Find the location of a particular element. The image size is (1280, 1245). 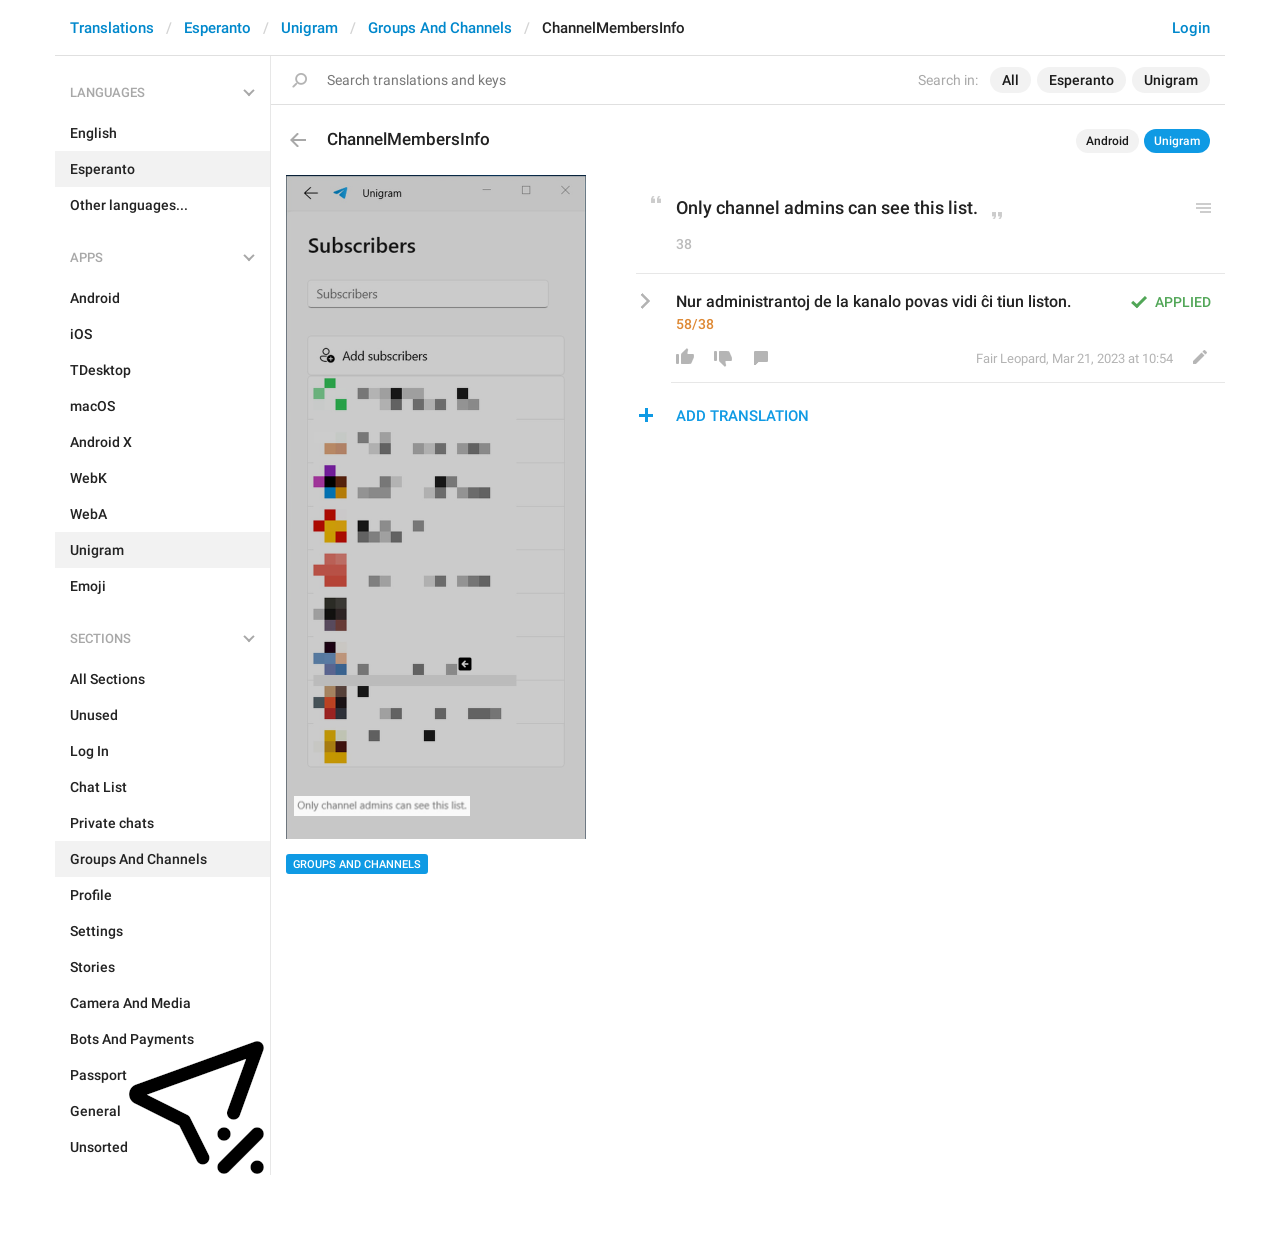

find nearby deals and discounts is located at coordinates (197, 1107).